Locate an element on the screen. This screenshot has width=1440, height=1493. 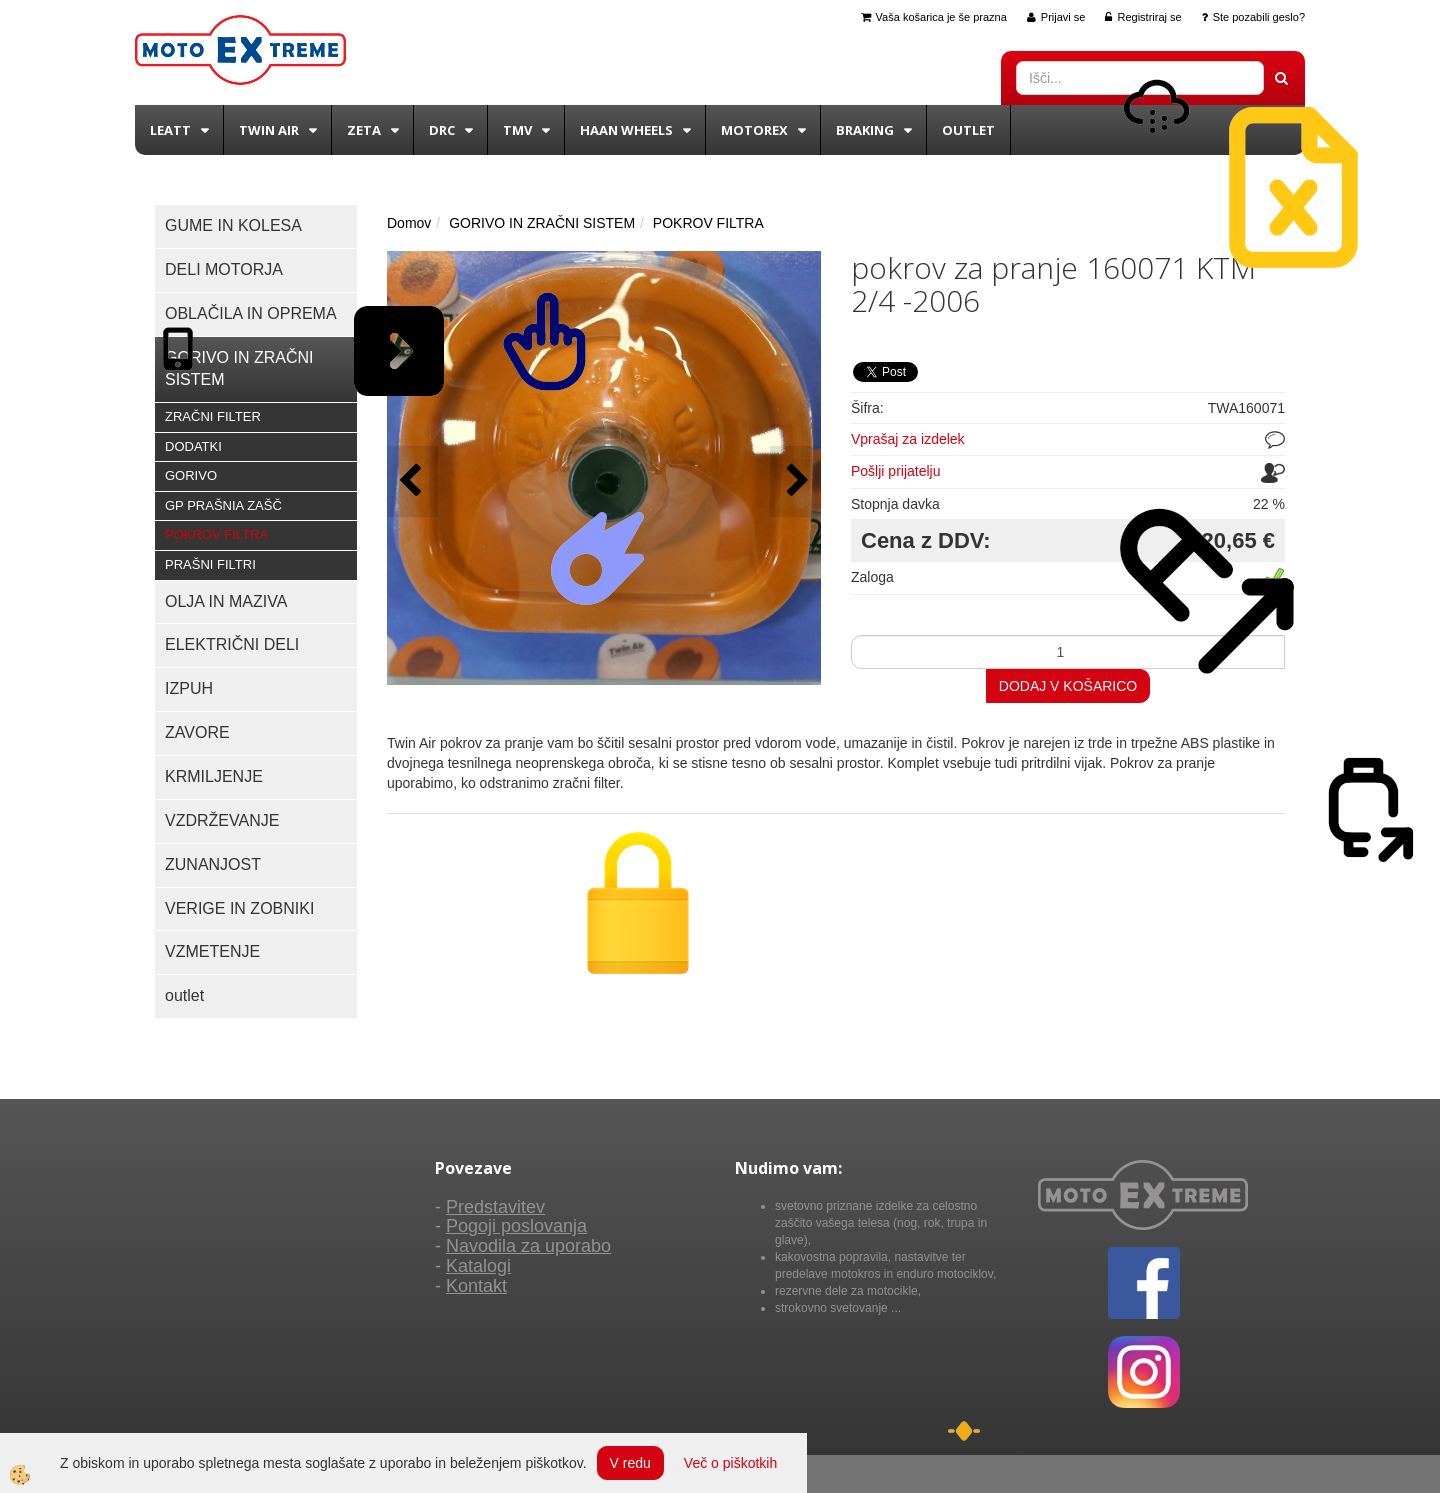
change text orientation or direction is located at coordinates (1207, 587).